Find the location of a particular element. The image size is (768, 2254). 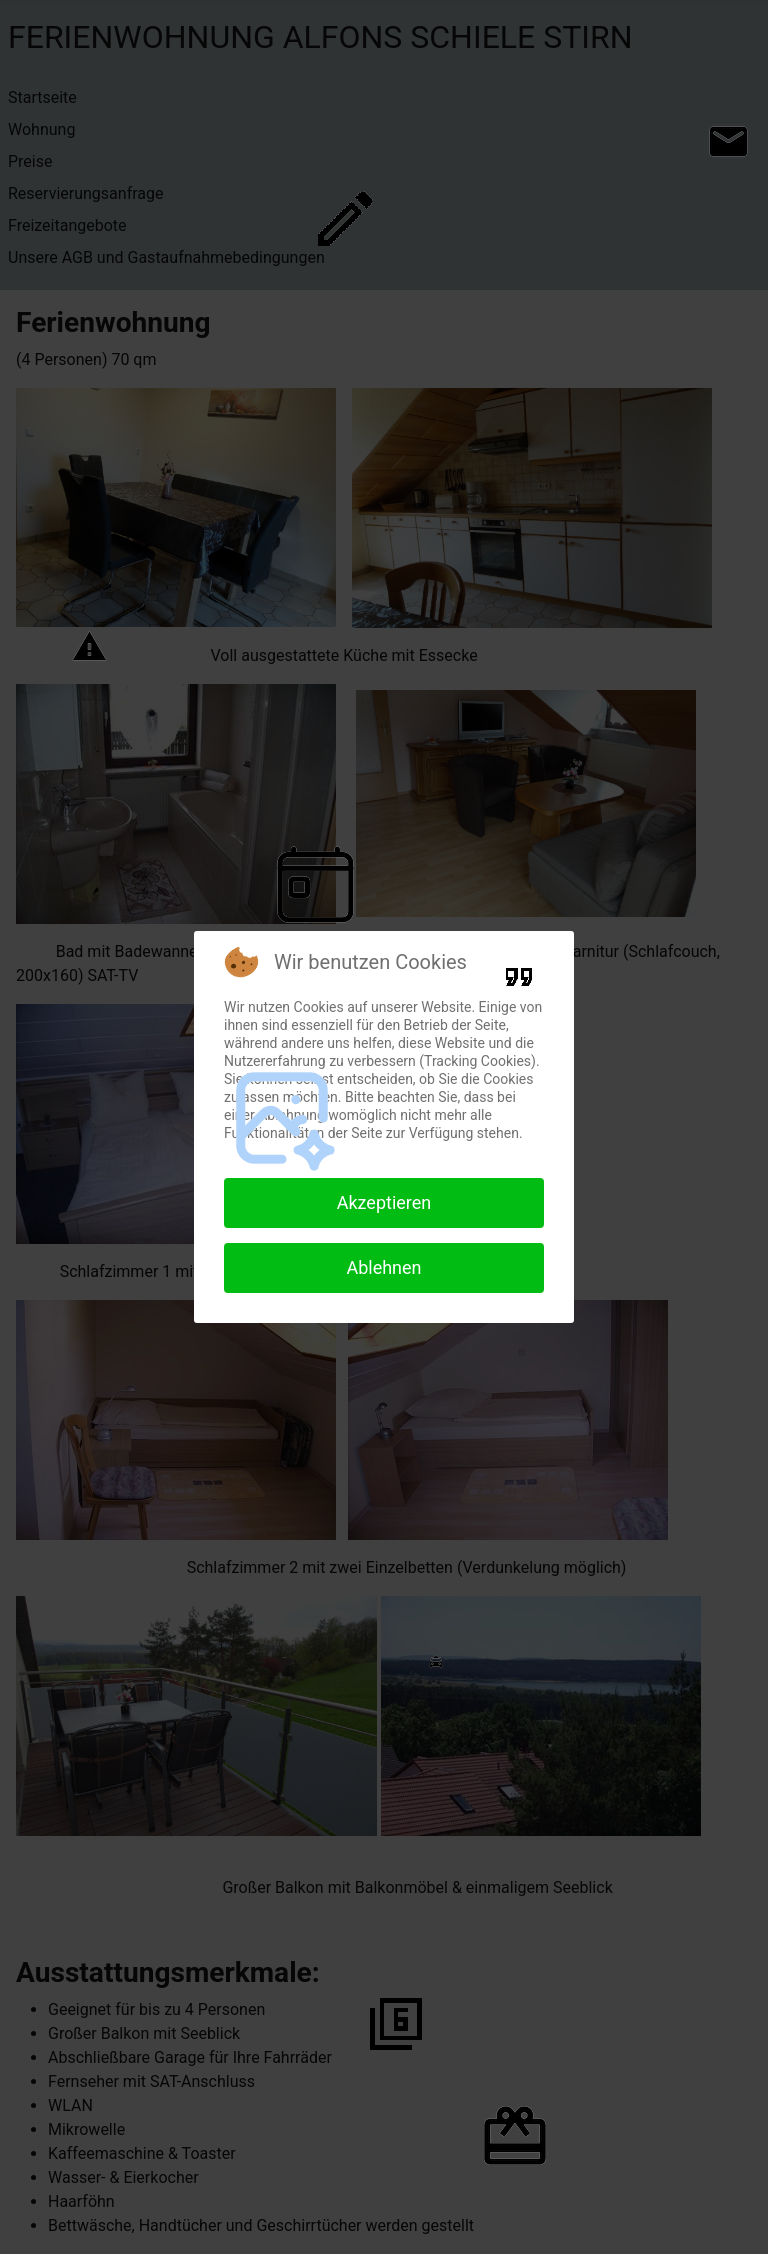

indicates a warning or caution state is located at coordinates (89, 646).